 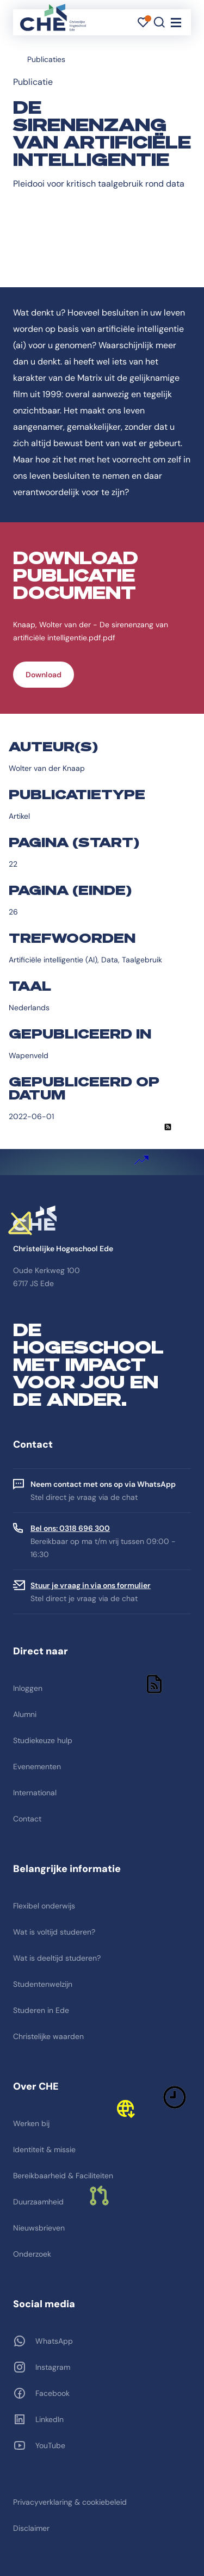 What do you see at coordinates (99, 2196) in the screenshot?
I see `create a new pull request` at bounding box center [99, 2196].